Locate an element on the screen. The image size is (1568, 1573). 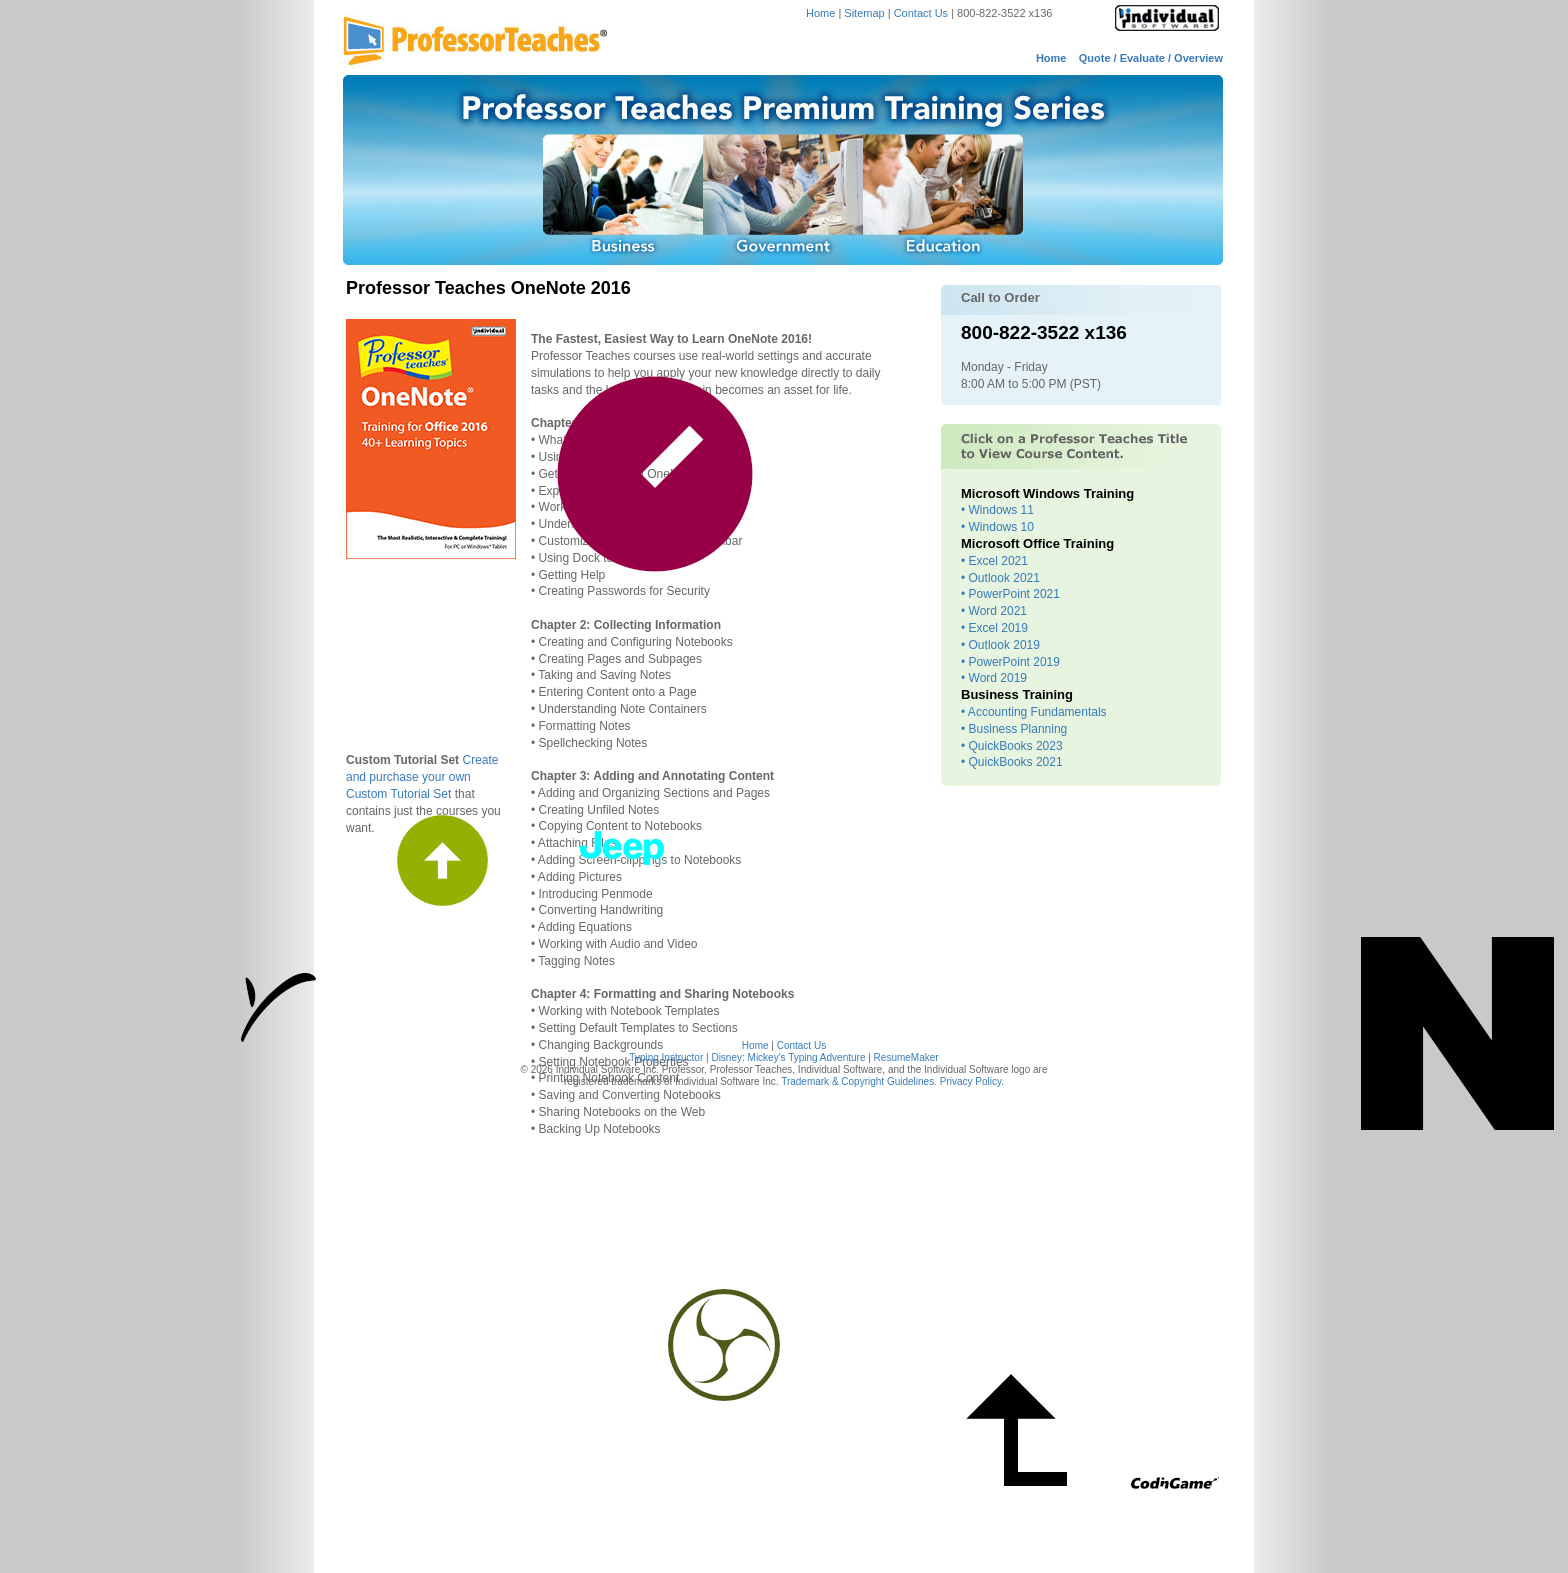
Jeep brand logo is located at coordinates (622, 848).